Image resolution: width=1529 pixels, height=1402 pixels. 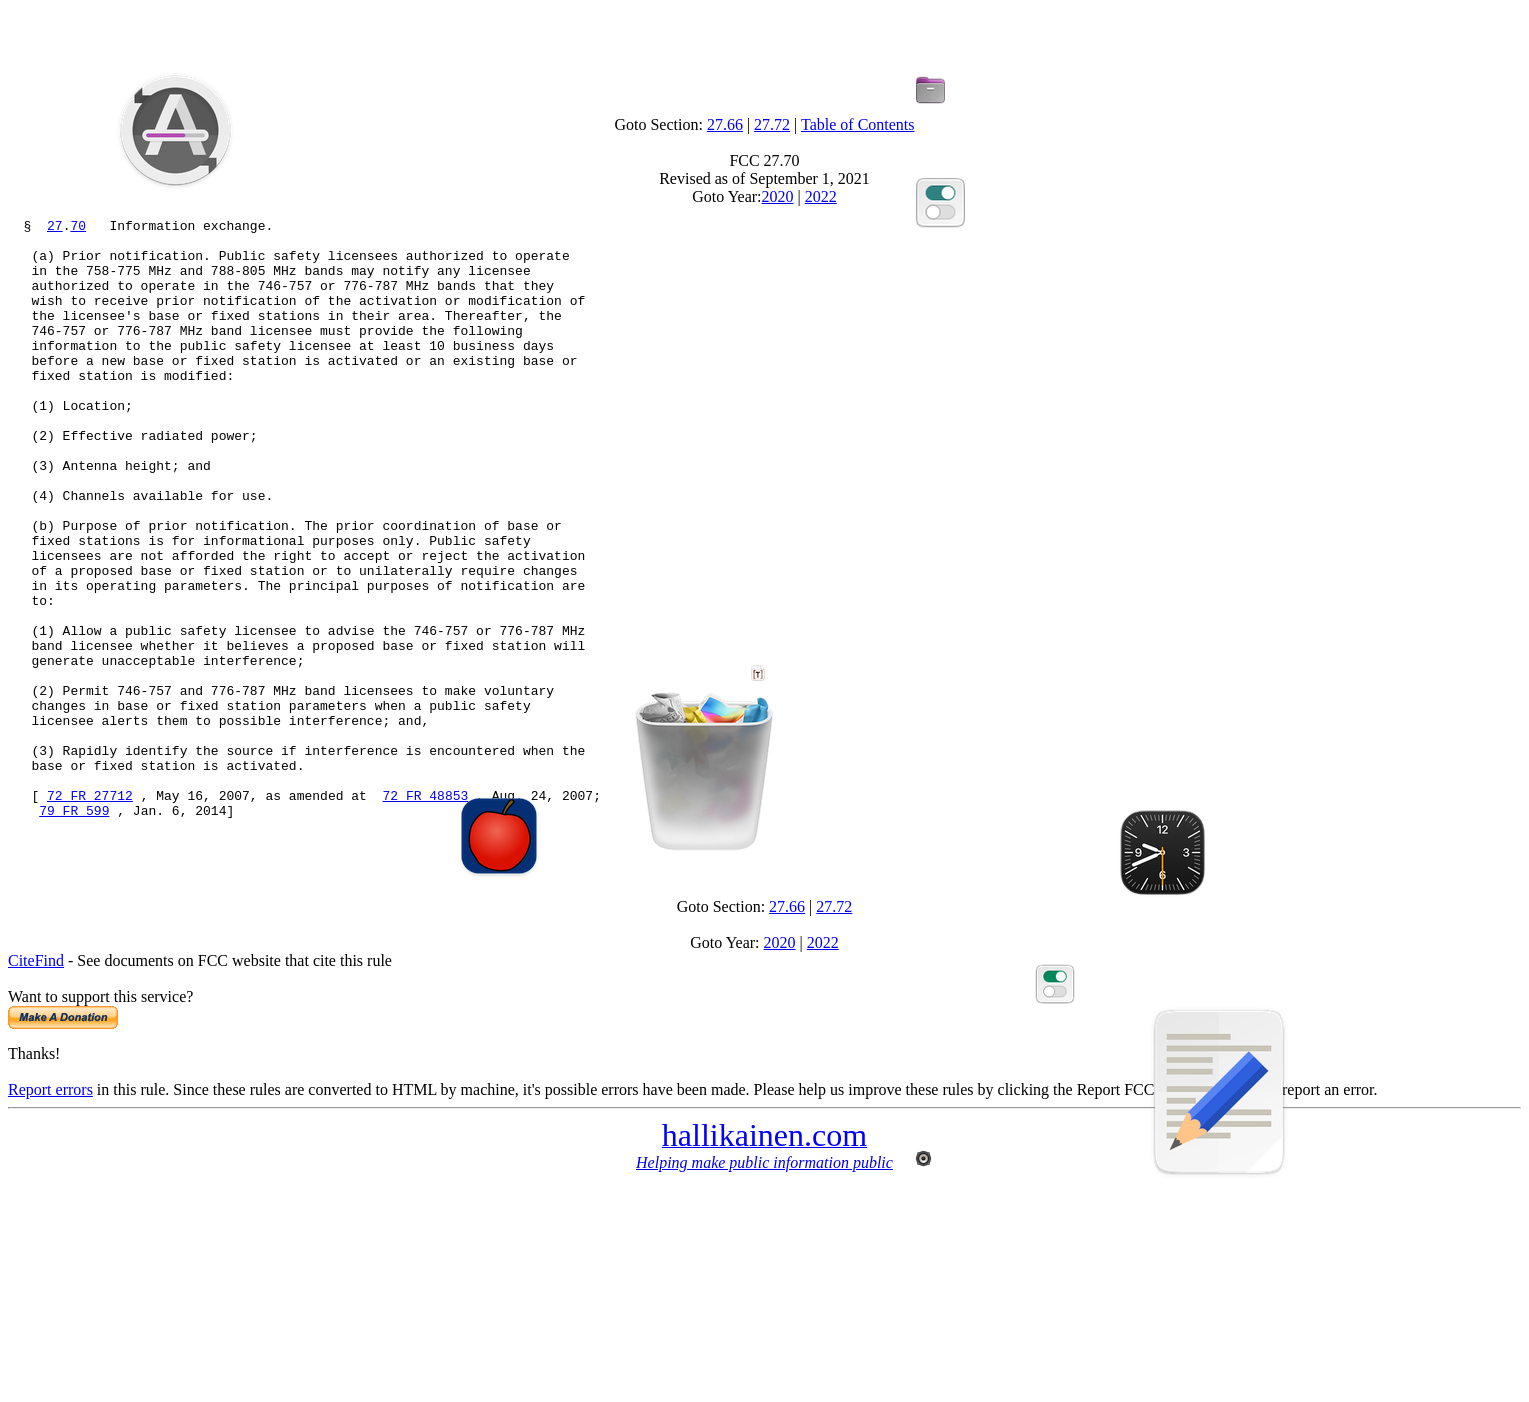 I want to click on adjust speaker or audio output volume, so click(x=923, y=1158).